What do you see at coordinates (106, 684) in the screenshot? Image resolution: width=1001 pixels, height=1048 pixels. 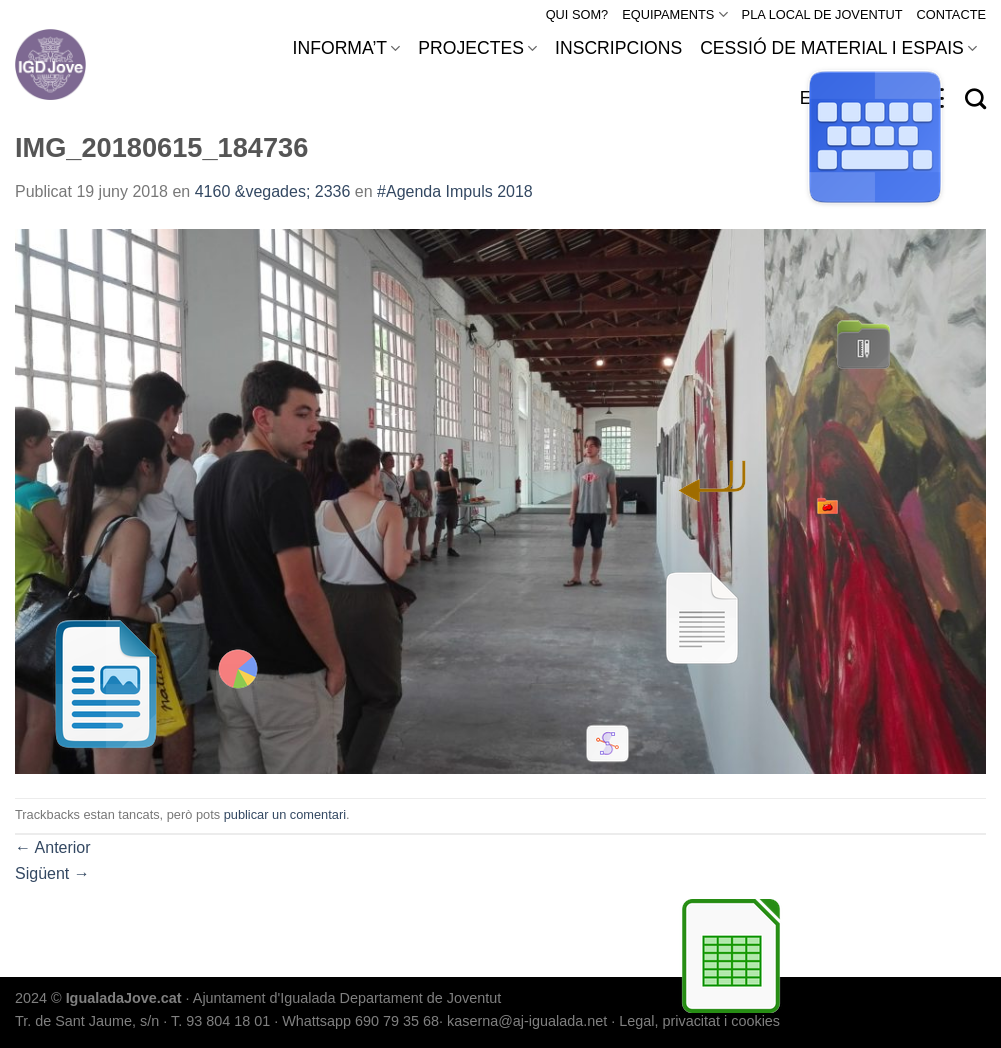 I see `open an opendocument text template file` at bounding box center [106, 684].